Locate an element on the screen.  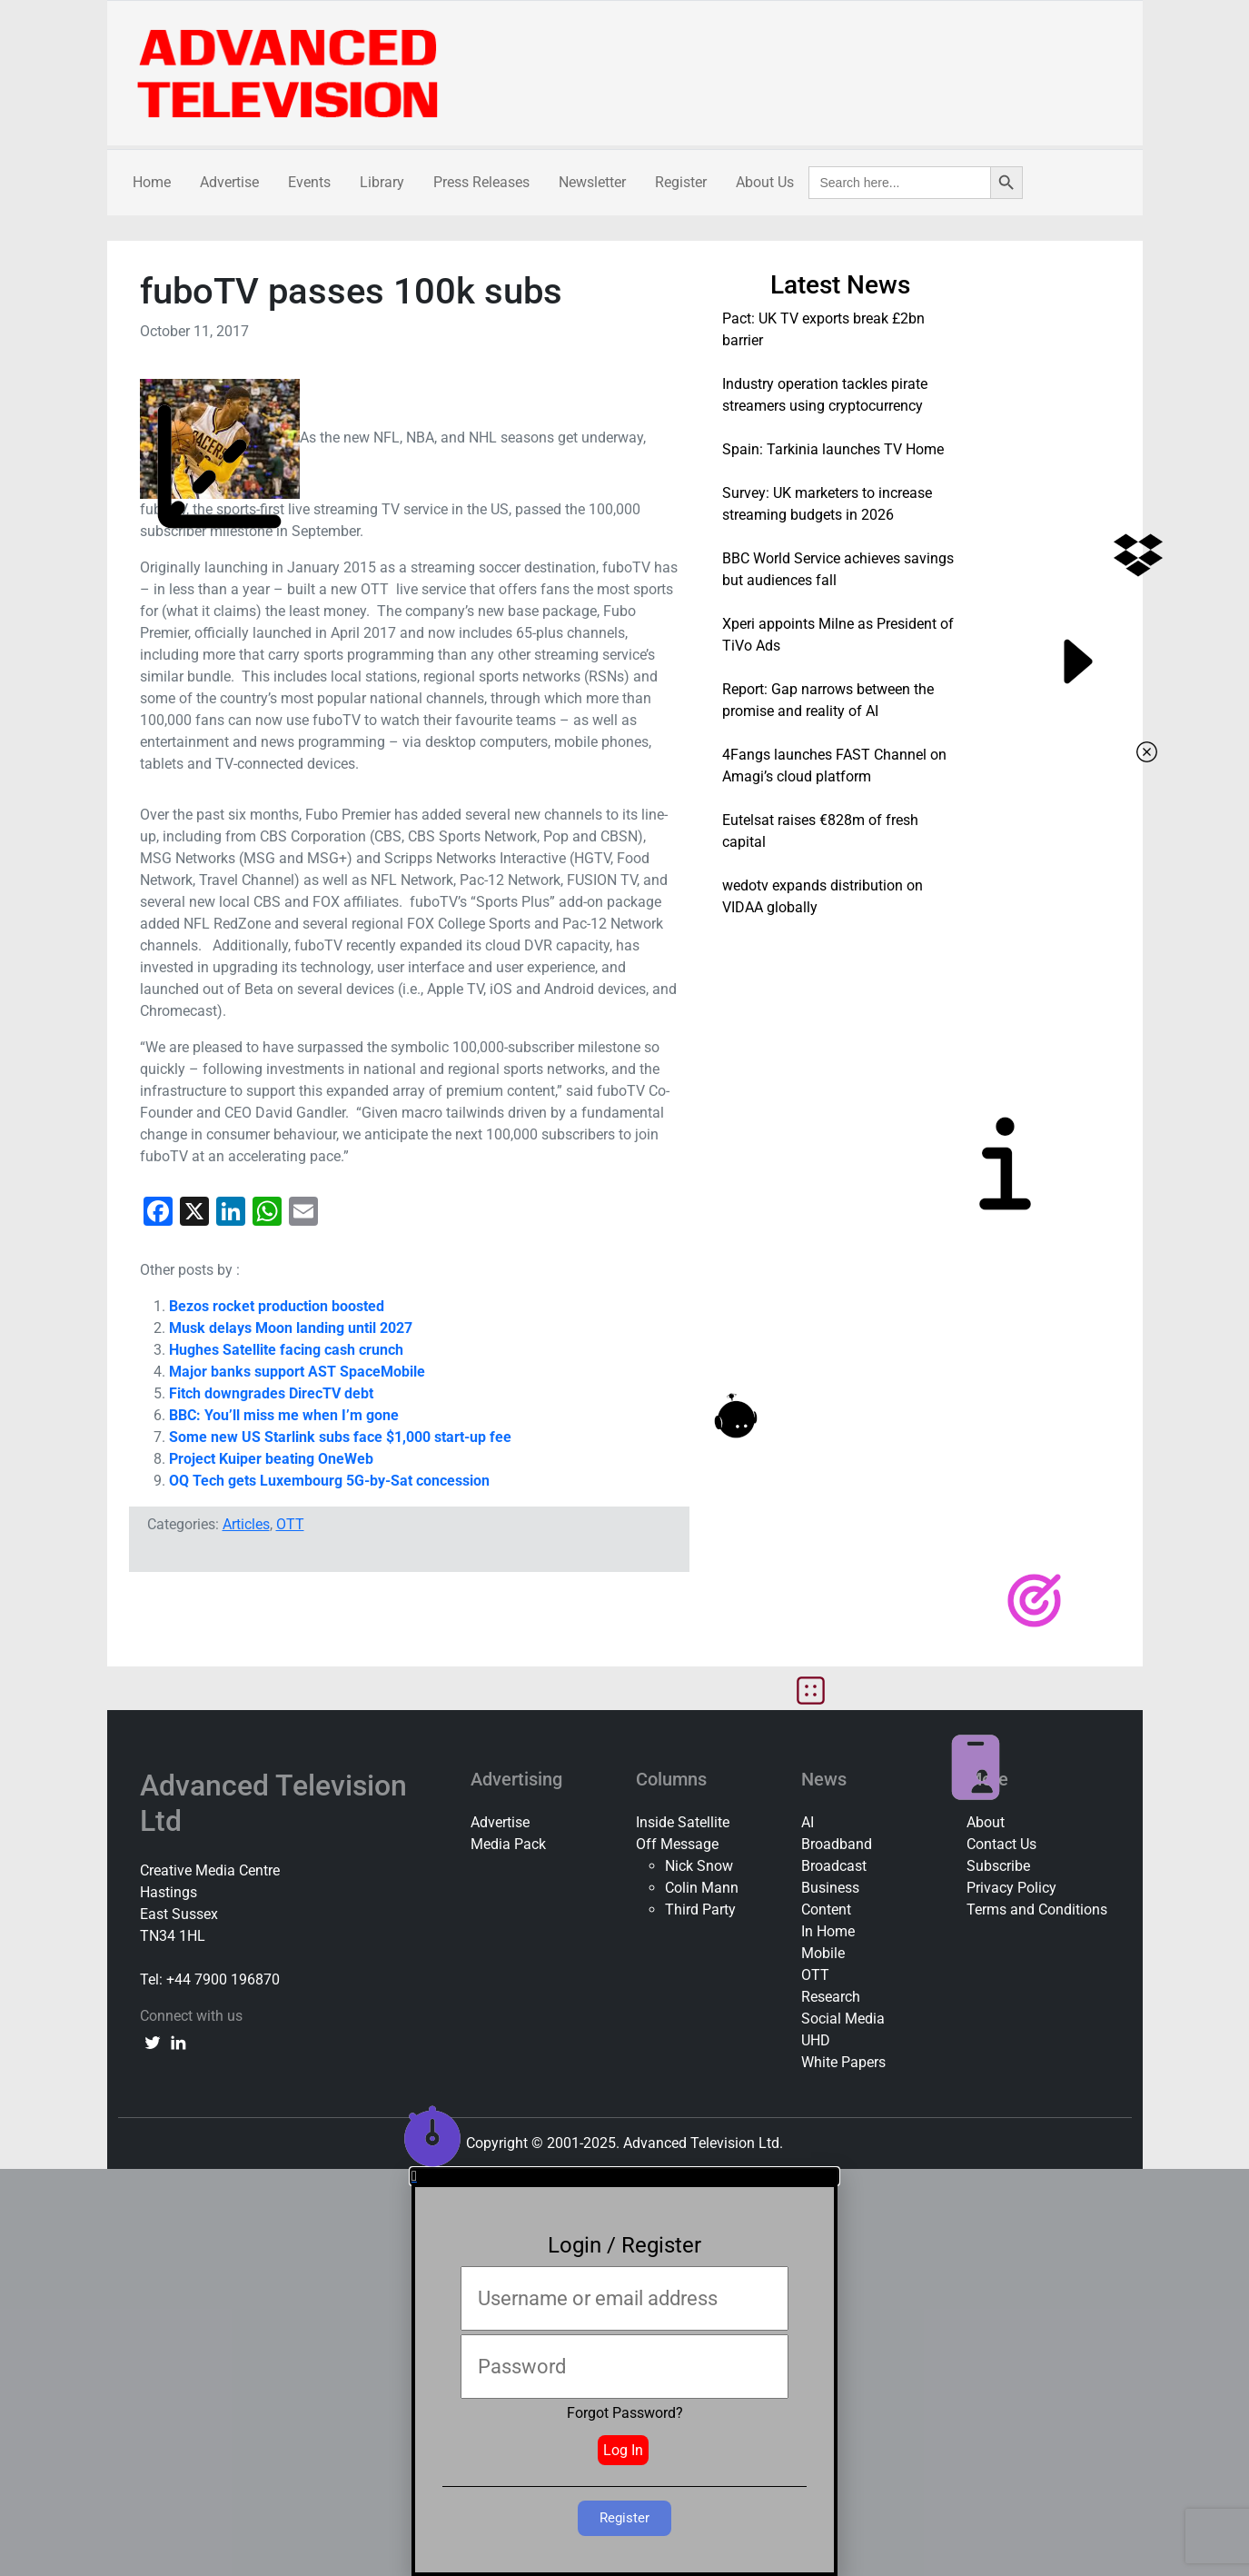
view your profile or ID information is located at coordinates (976, 1767).